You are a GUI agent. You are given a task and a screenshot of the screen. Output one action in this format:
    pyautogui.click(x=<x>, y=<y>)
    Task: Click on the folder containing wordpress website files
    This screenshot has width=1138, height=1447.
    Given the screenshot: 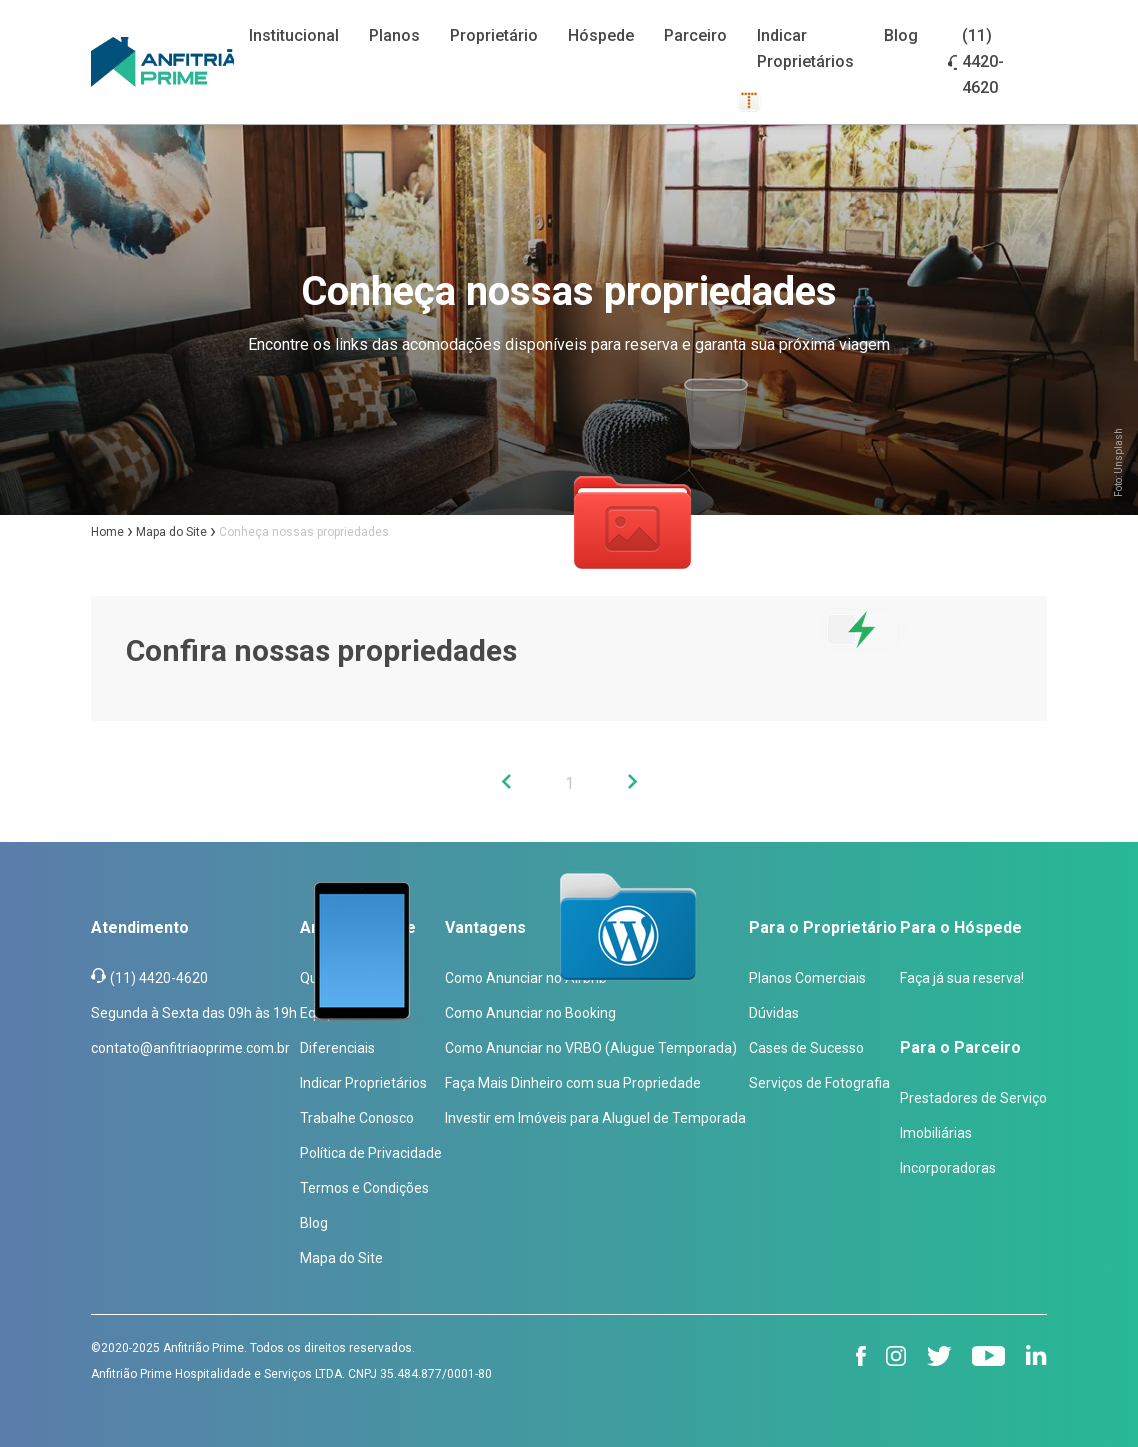 What is the action you would take?
    pyautogui.click(x=627, y=930)
    